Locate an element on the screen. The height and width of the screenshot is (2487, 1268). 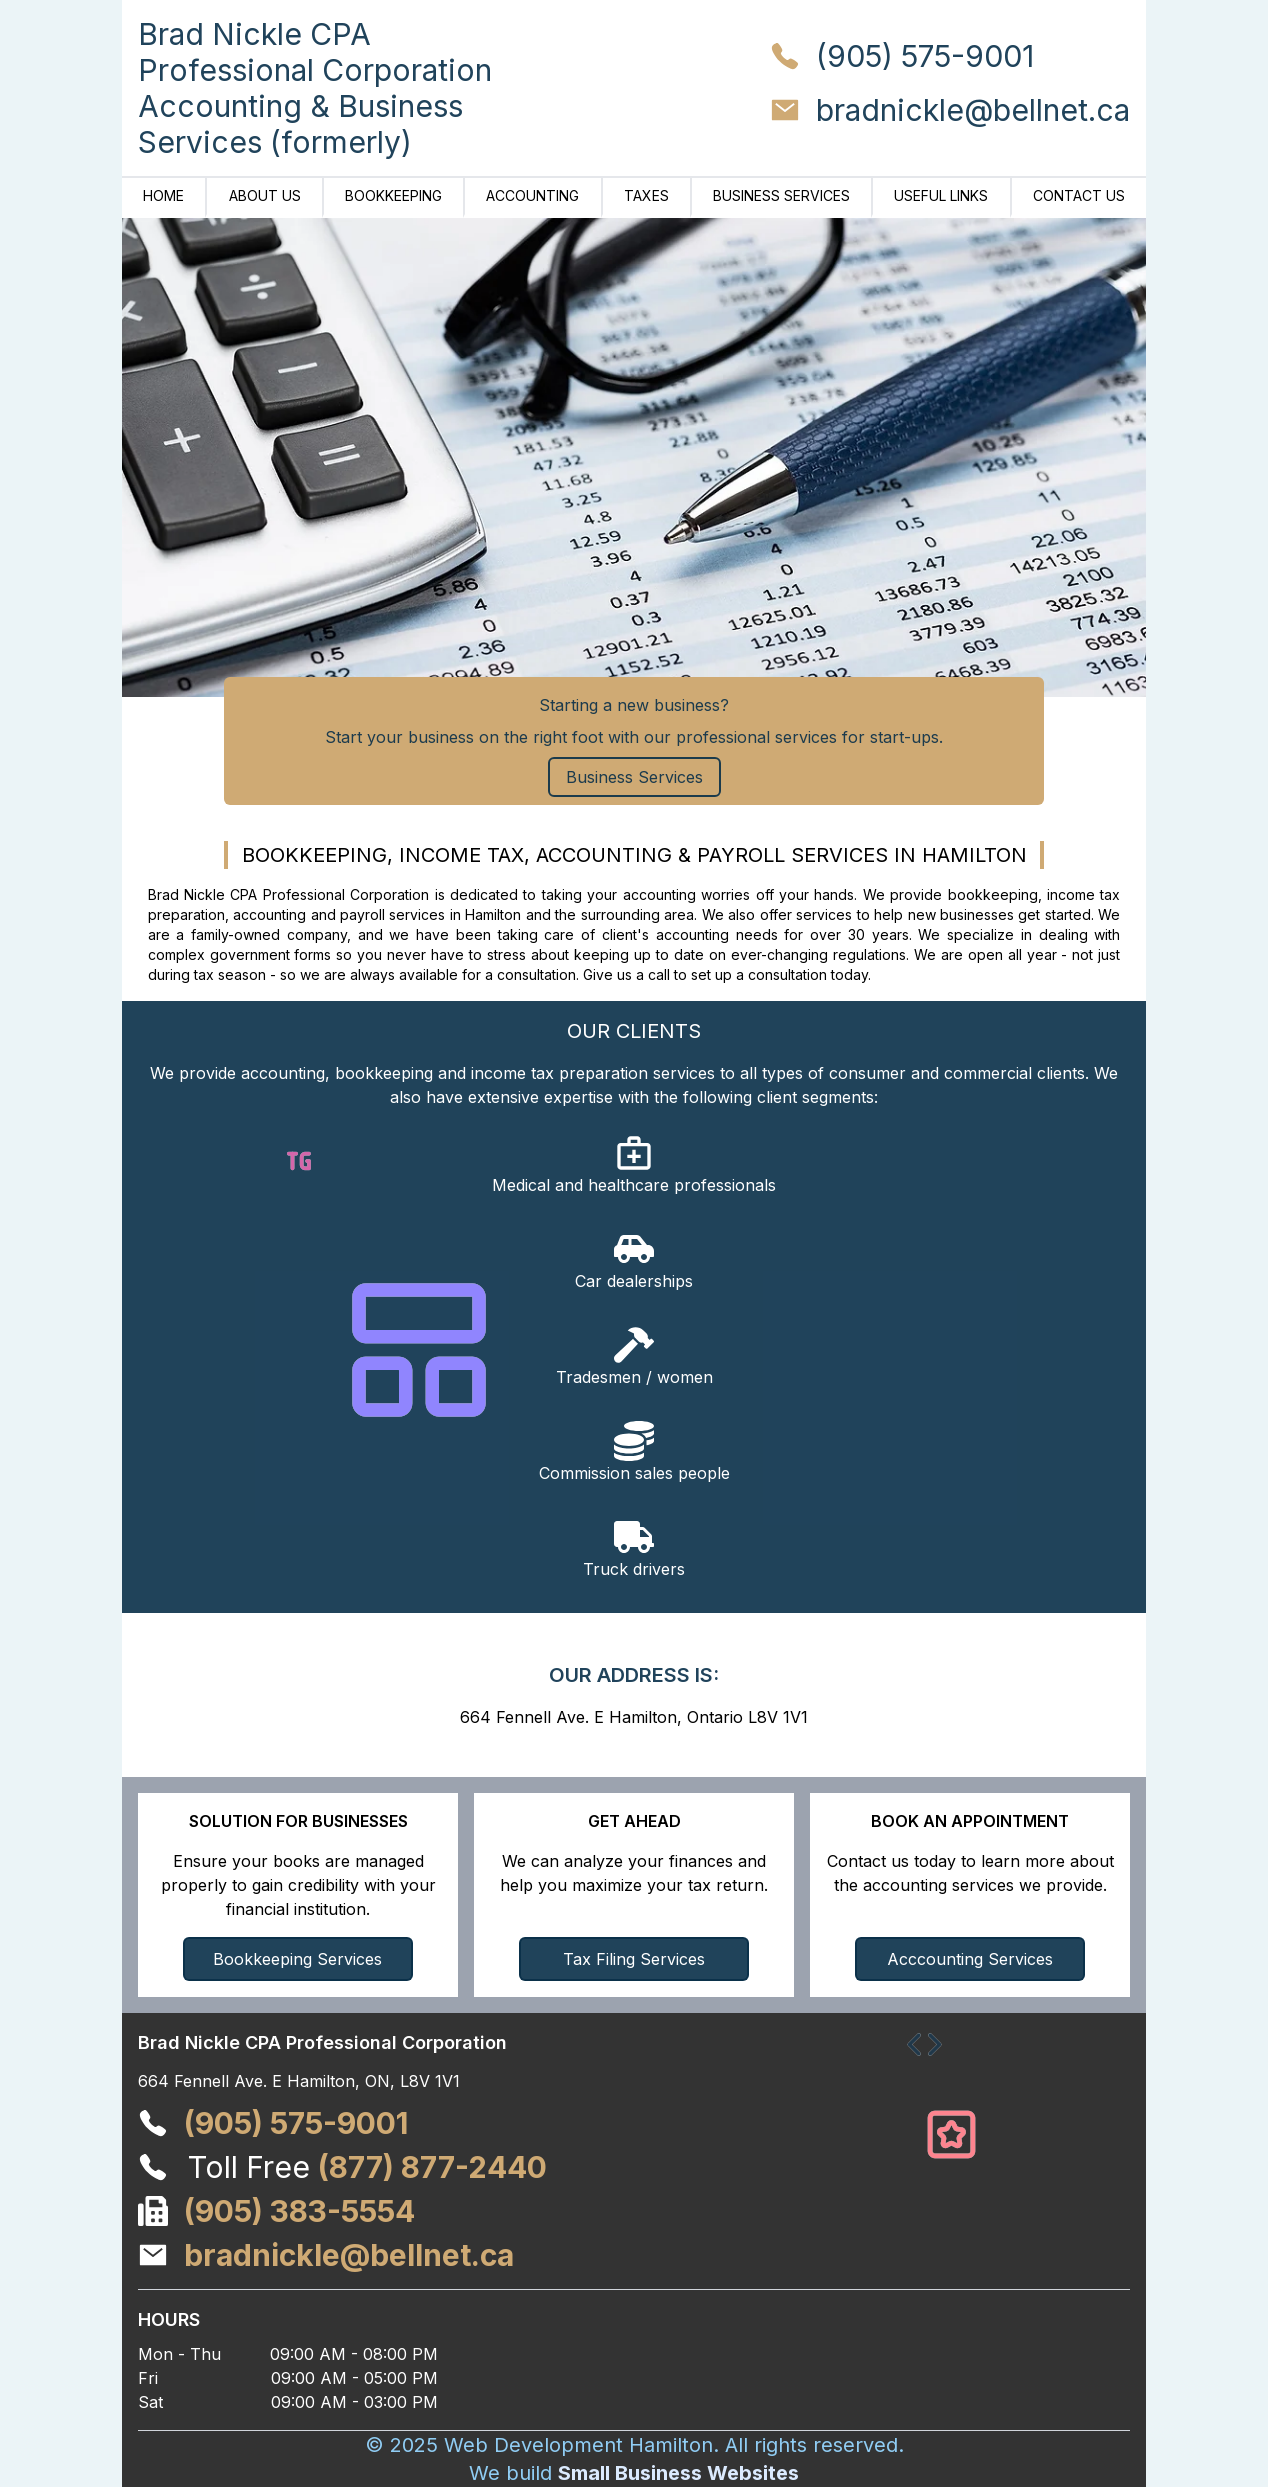
tangent function in a math or calculator app is located at coordinates (298, 1161).